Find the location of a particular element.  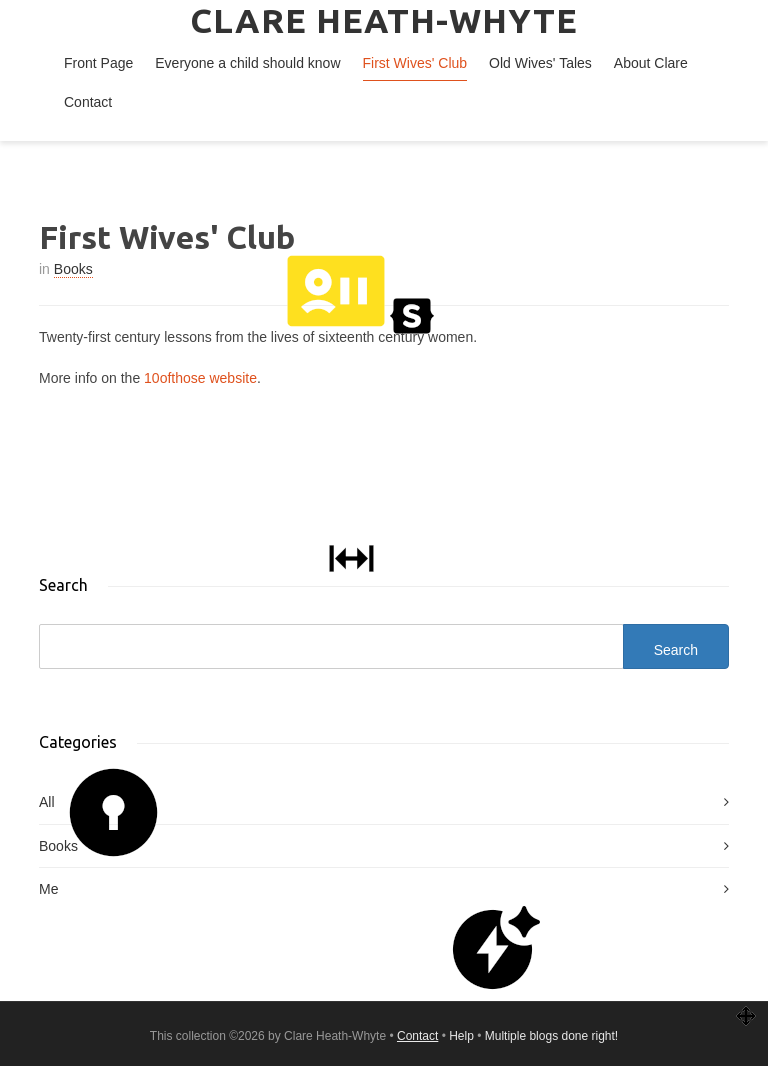

lock or secure a room is located at coordinates (113, 812).